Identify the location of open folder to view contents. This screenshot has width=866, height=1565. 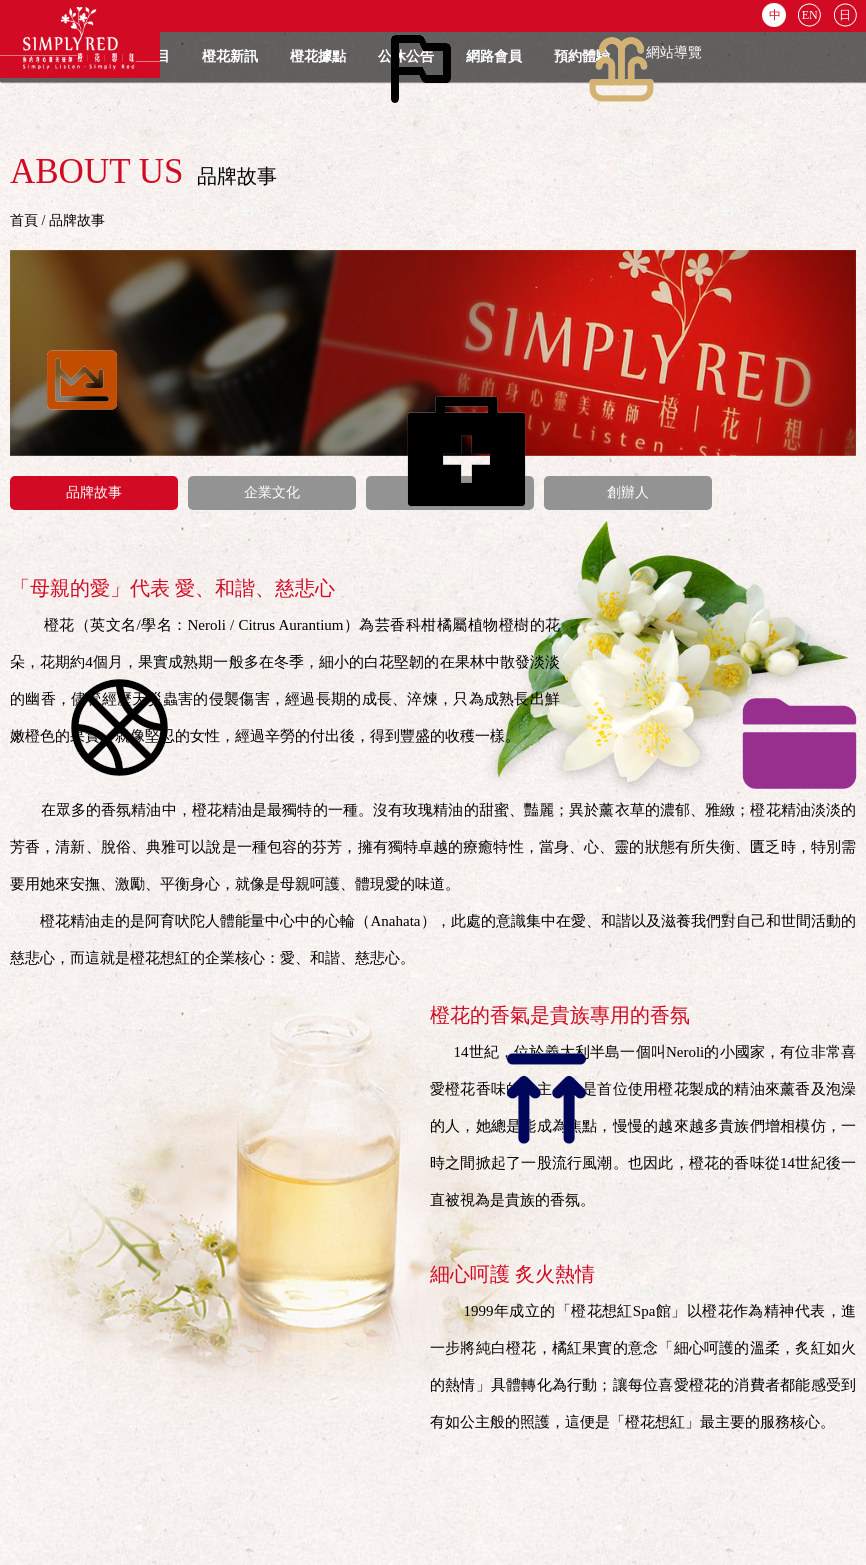
(799, 743).